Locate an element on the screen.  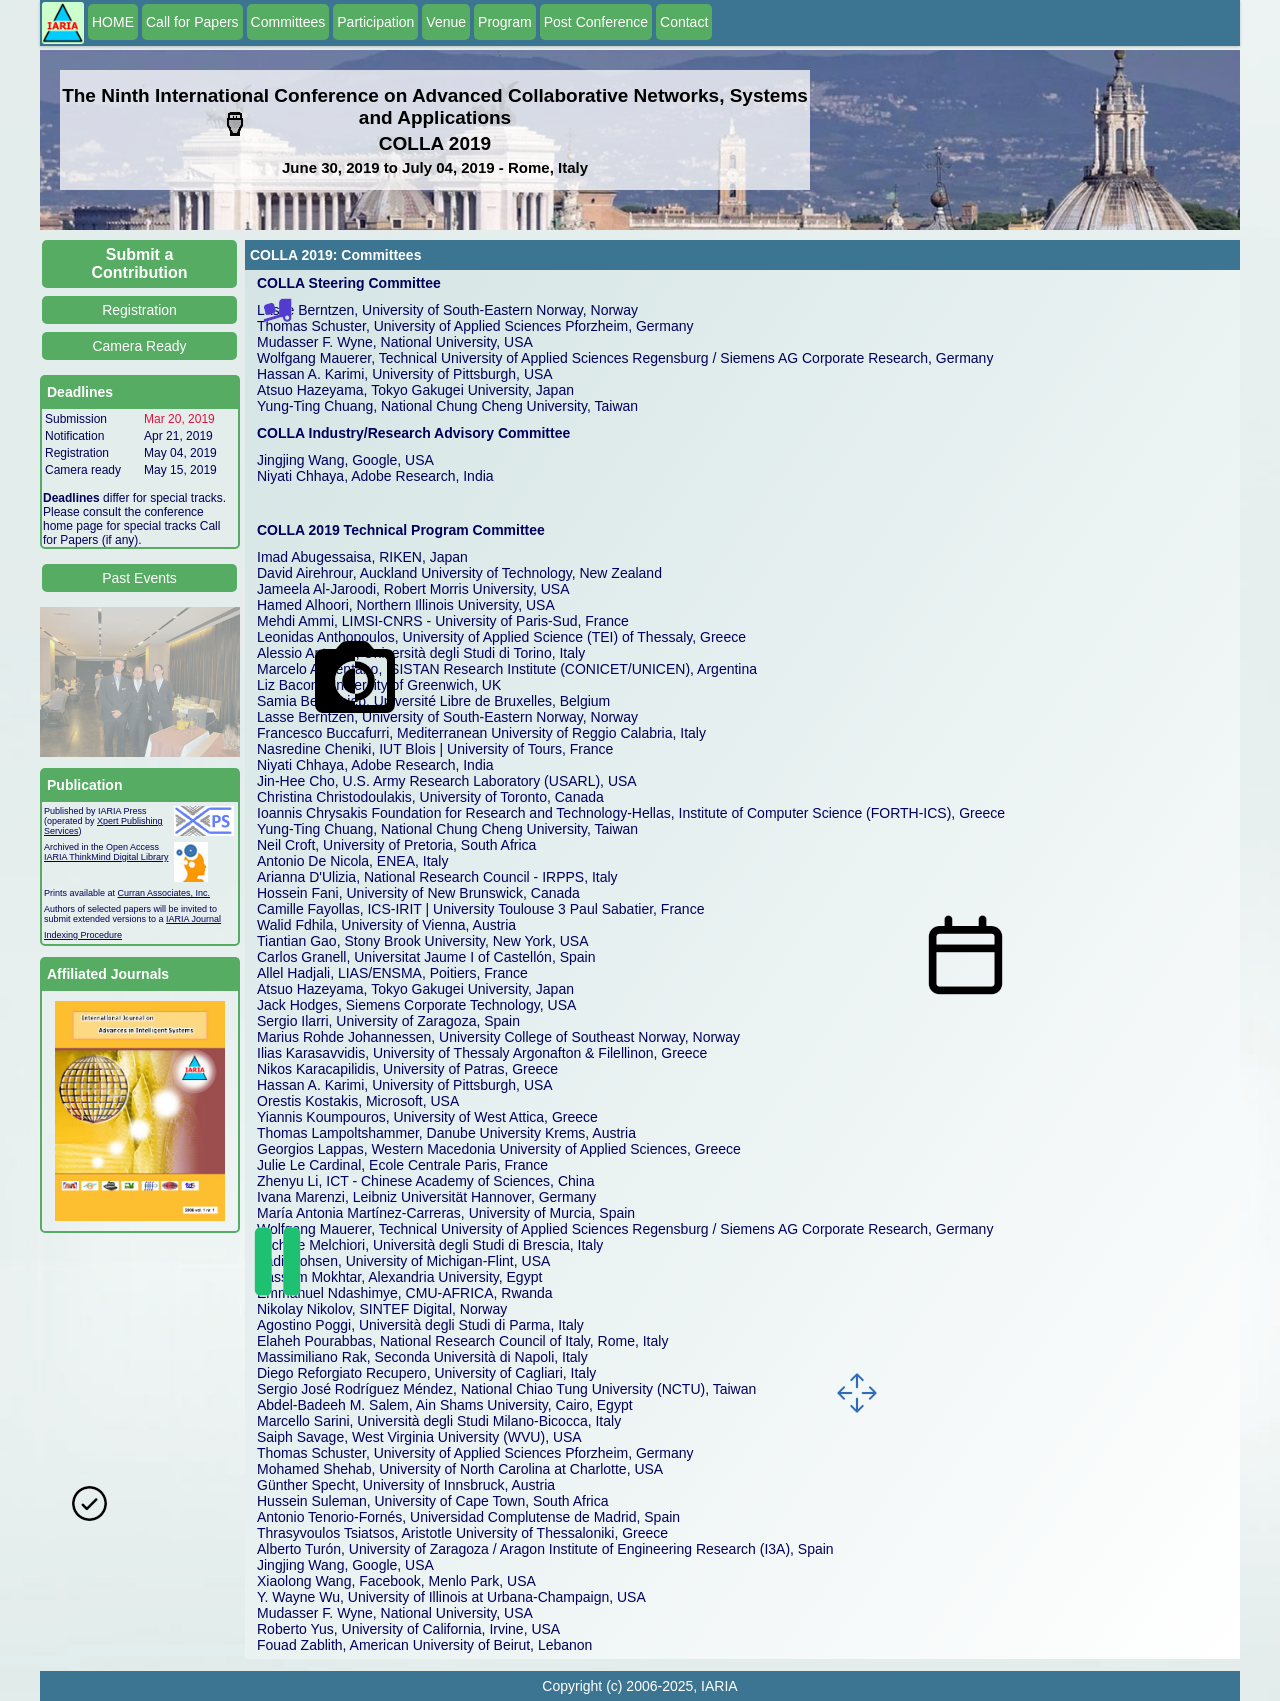
apply black and white filter to photos is located at coordinates (355, 677).